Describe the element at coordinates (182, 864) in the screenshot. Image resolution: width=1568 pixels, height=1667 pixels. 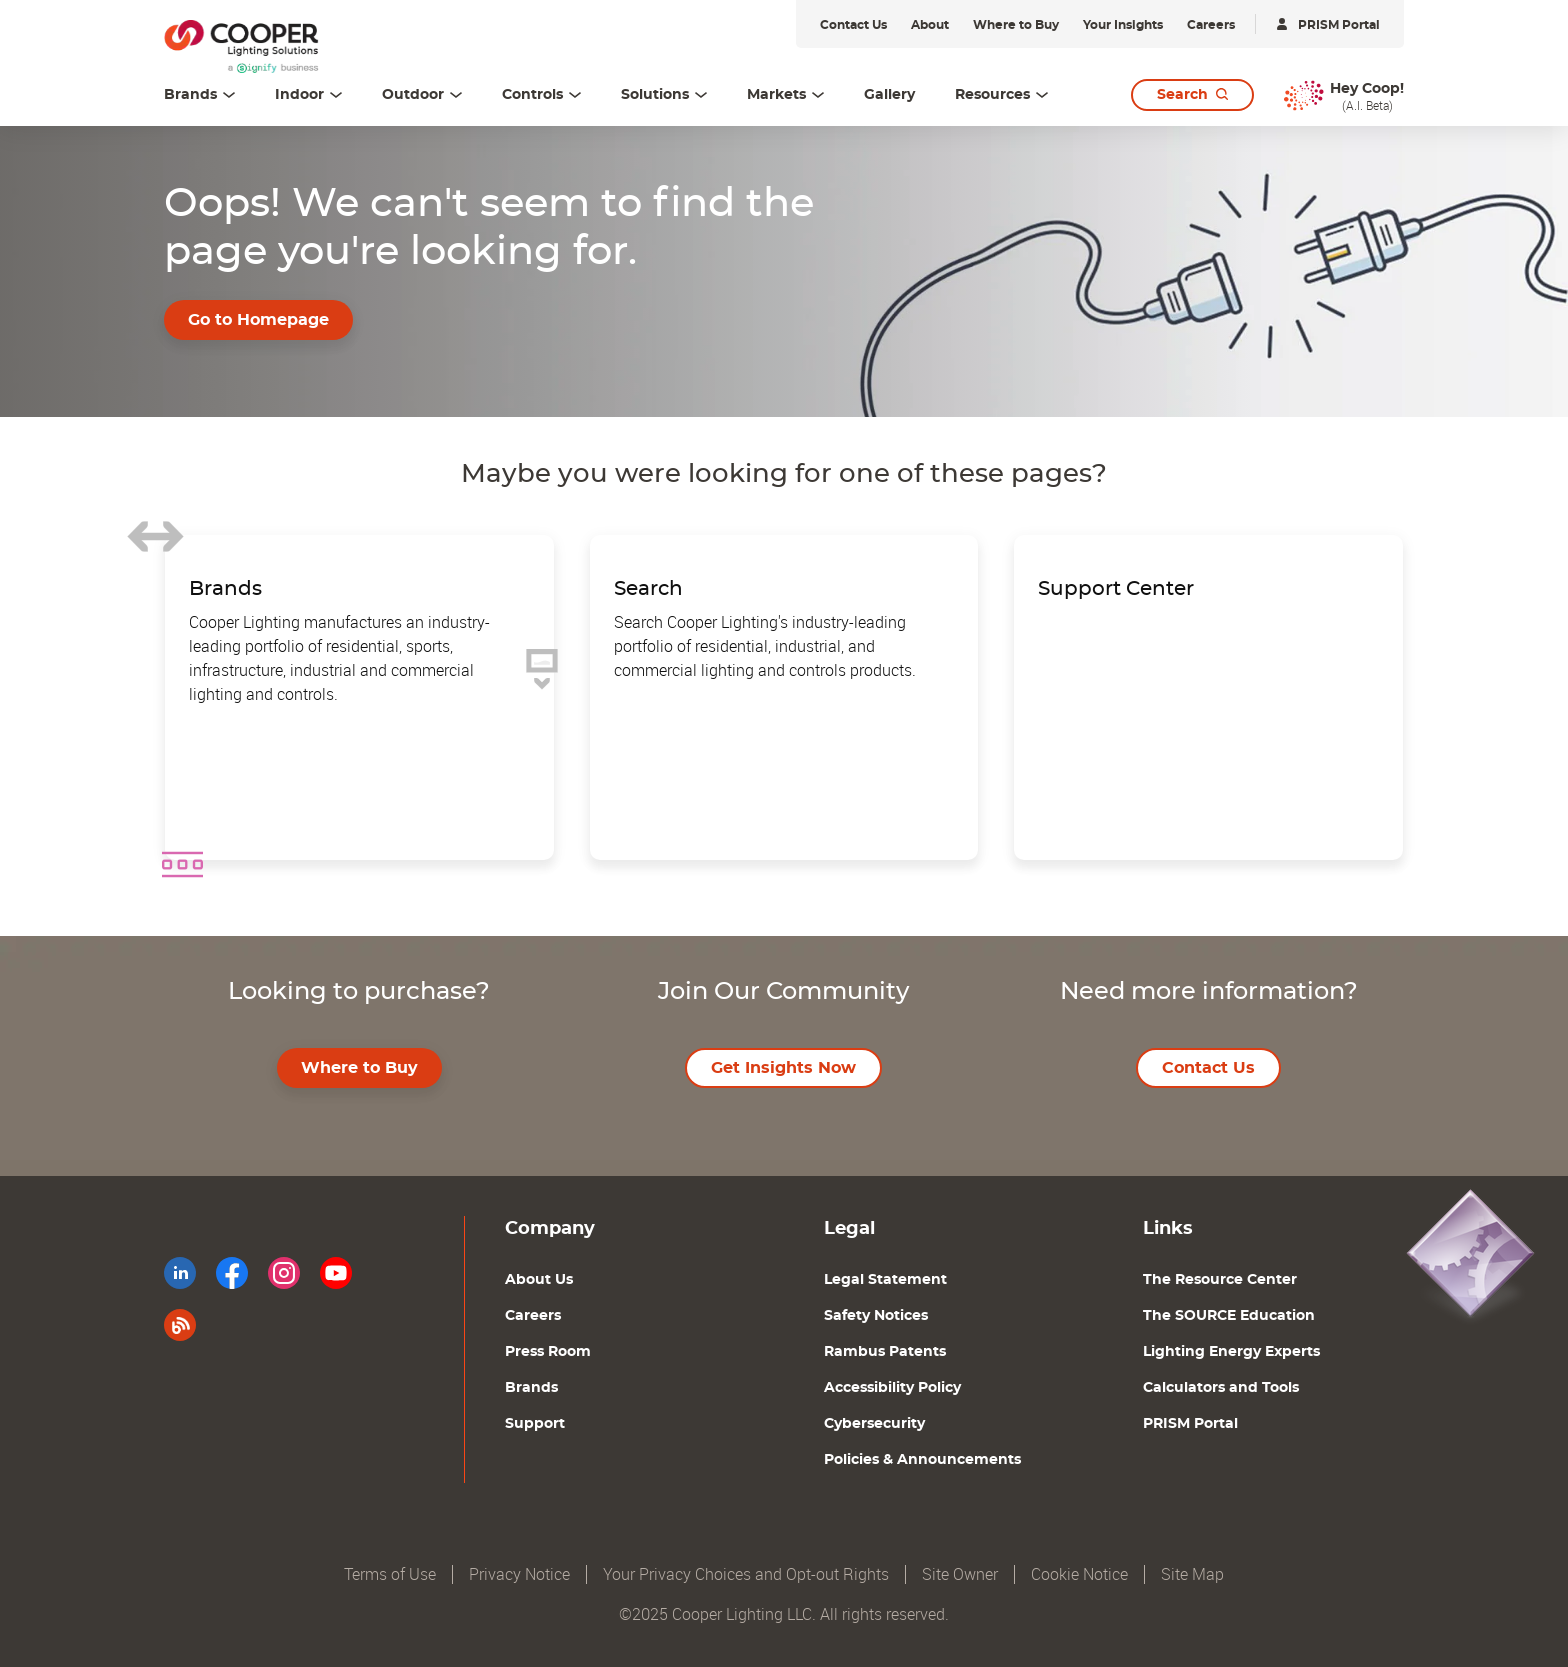
I see `access toolbar preferences` at that location.